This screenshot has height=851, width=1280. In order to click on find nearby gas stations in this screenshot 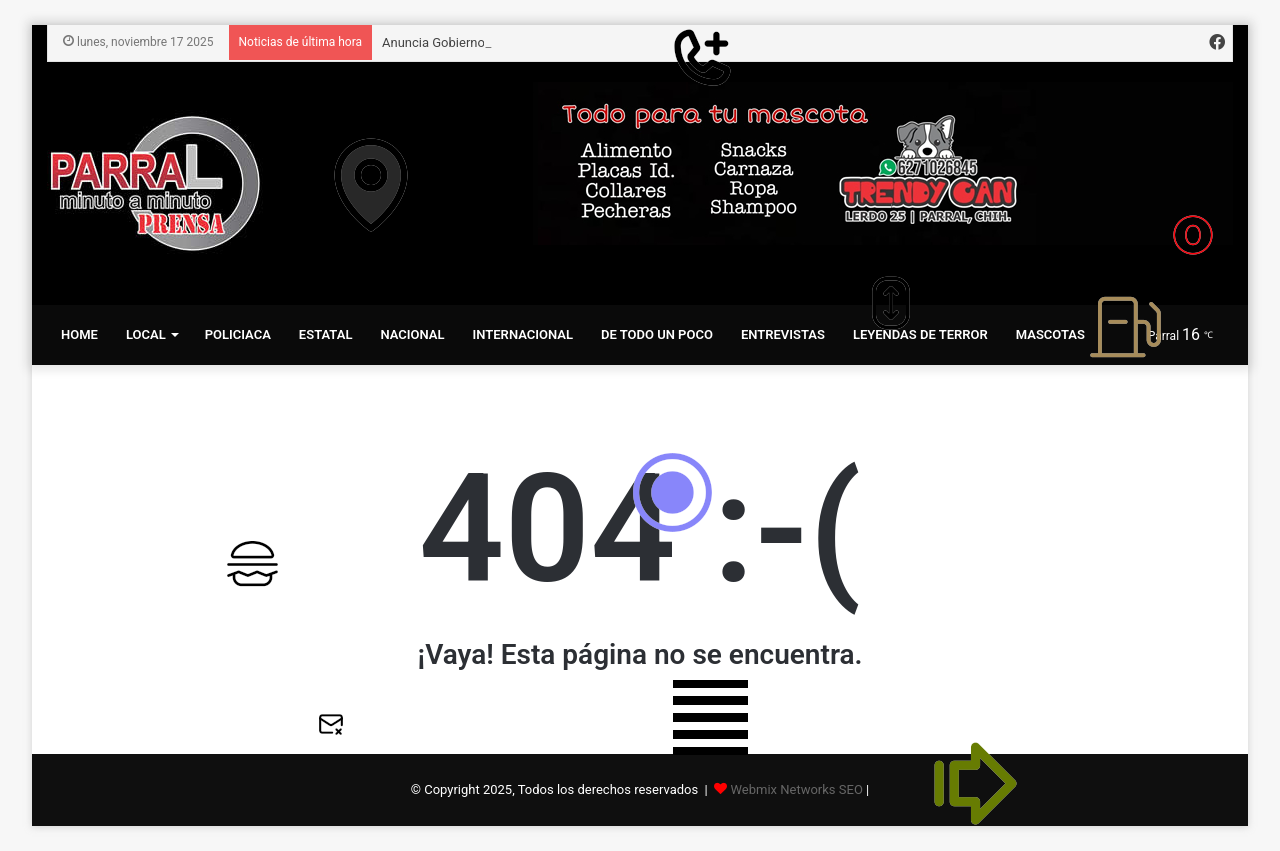, I will do `click(1123, 327)`.